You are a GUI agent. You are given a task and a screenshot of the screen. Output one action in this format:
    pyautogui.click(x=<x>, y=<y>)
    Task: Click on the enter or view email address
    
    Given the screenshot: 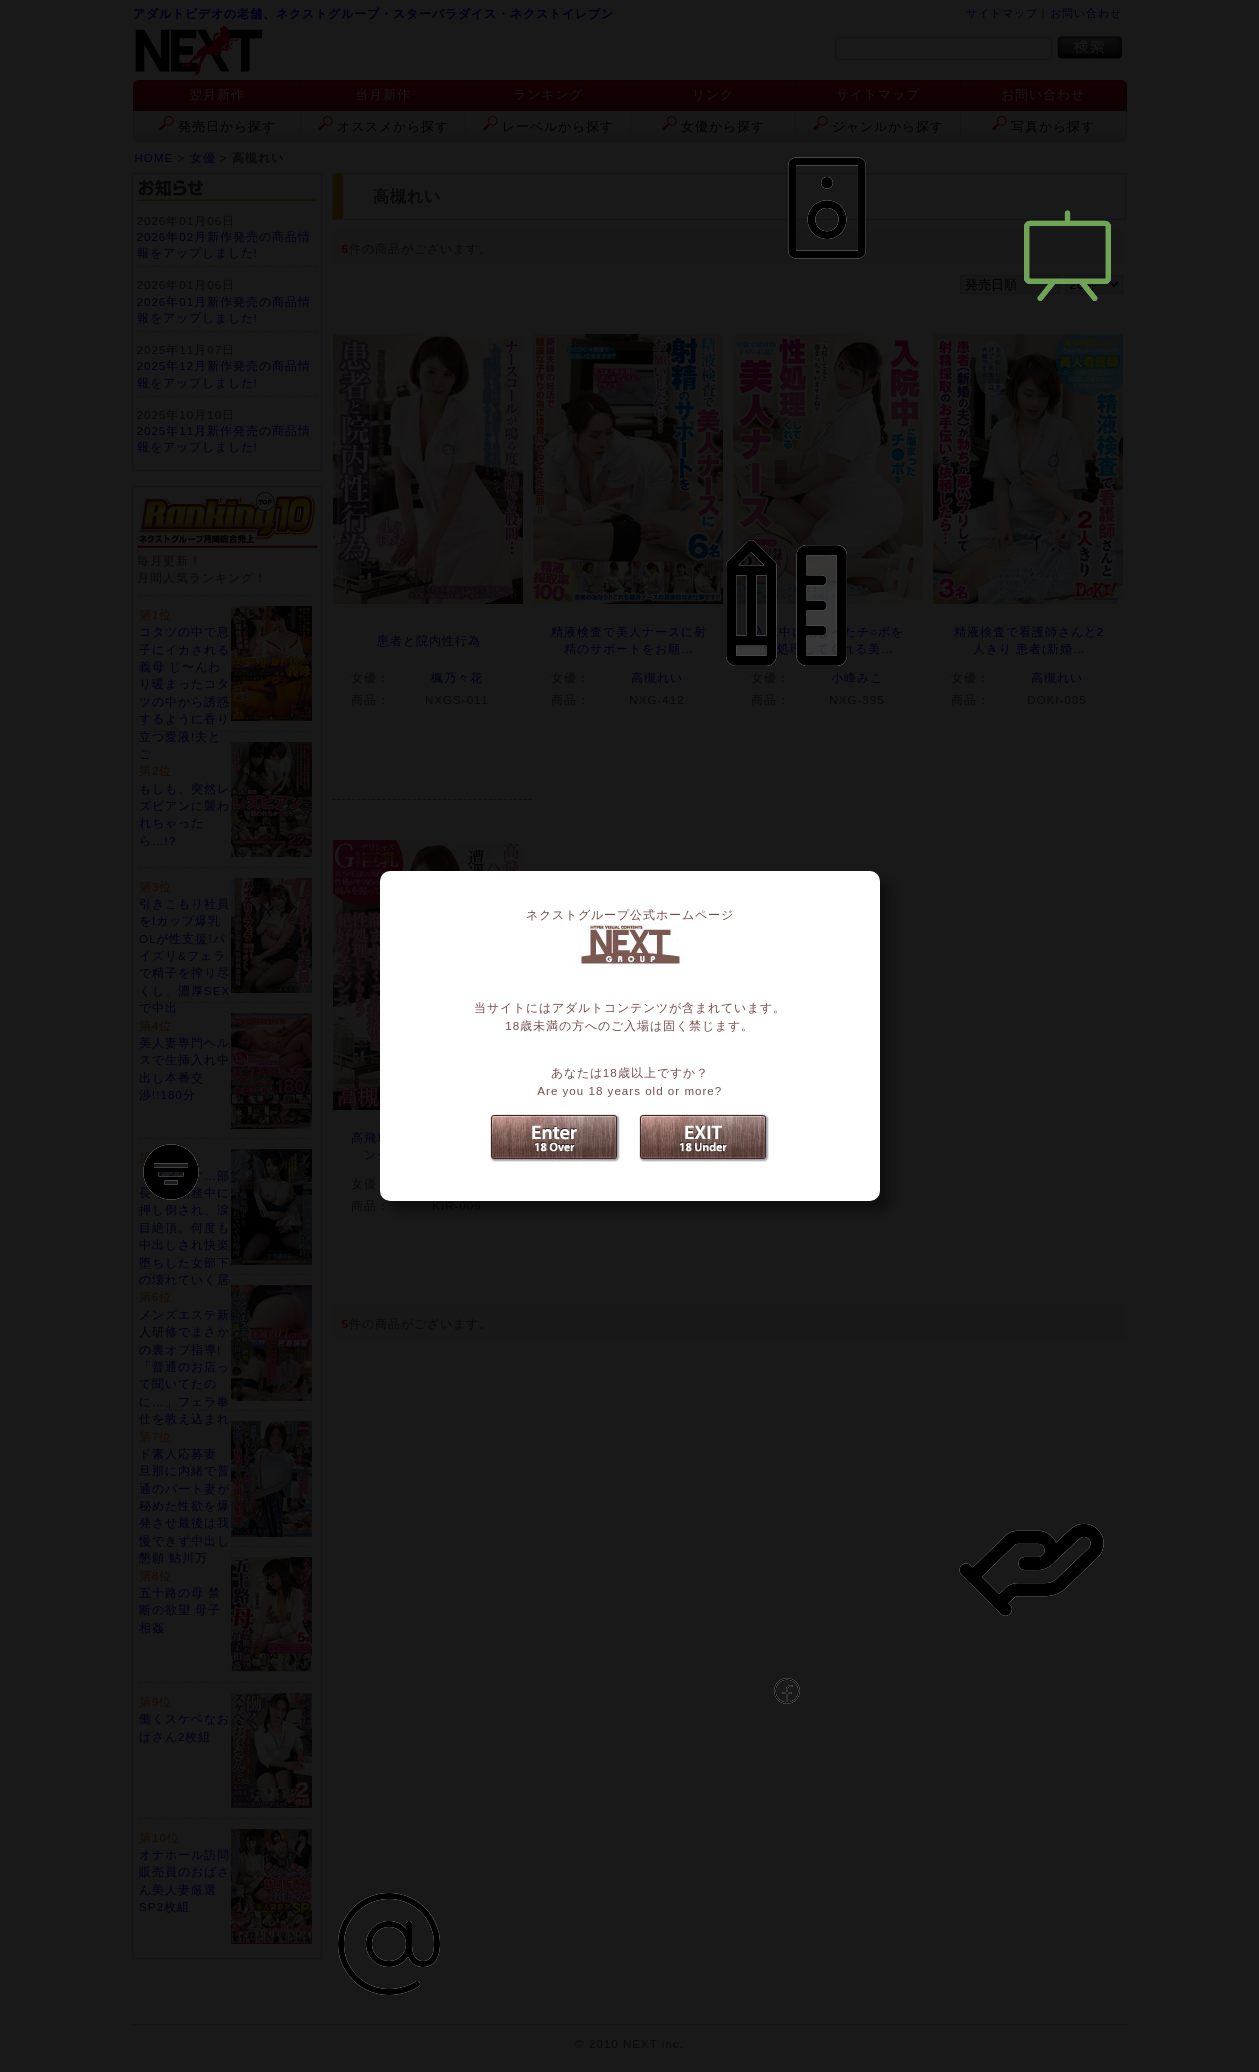 What is the action you would take?
    pyautogui.click(x=389, y=1944)
    